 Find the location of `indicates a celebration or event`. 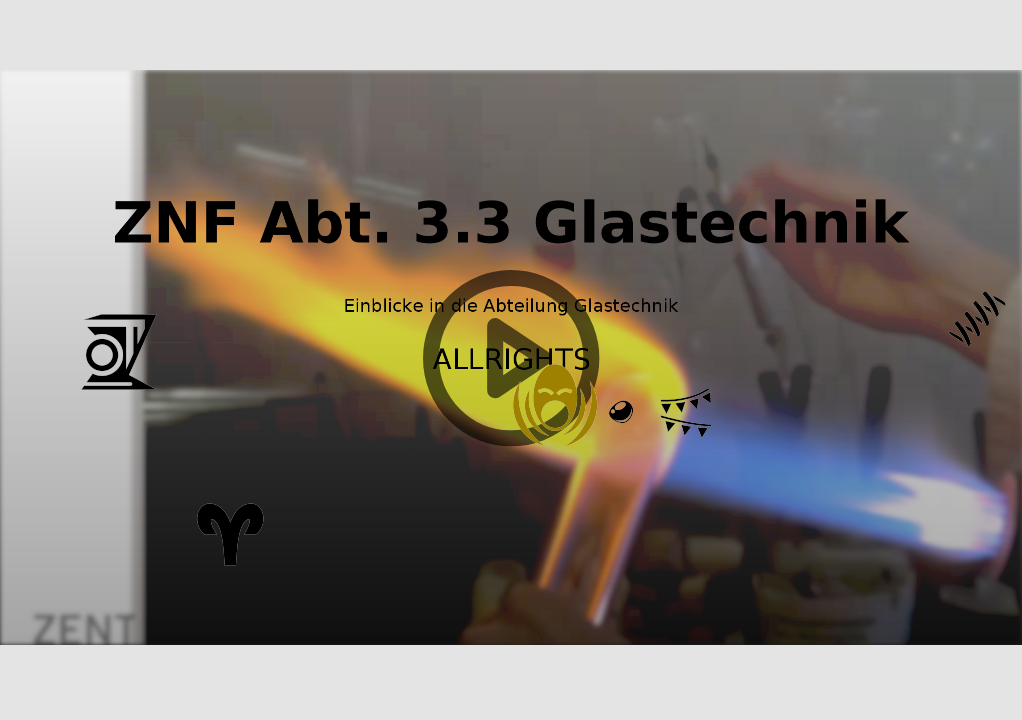

indicates a celebration or event is located at coordinates (686, 413).